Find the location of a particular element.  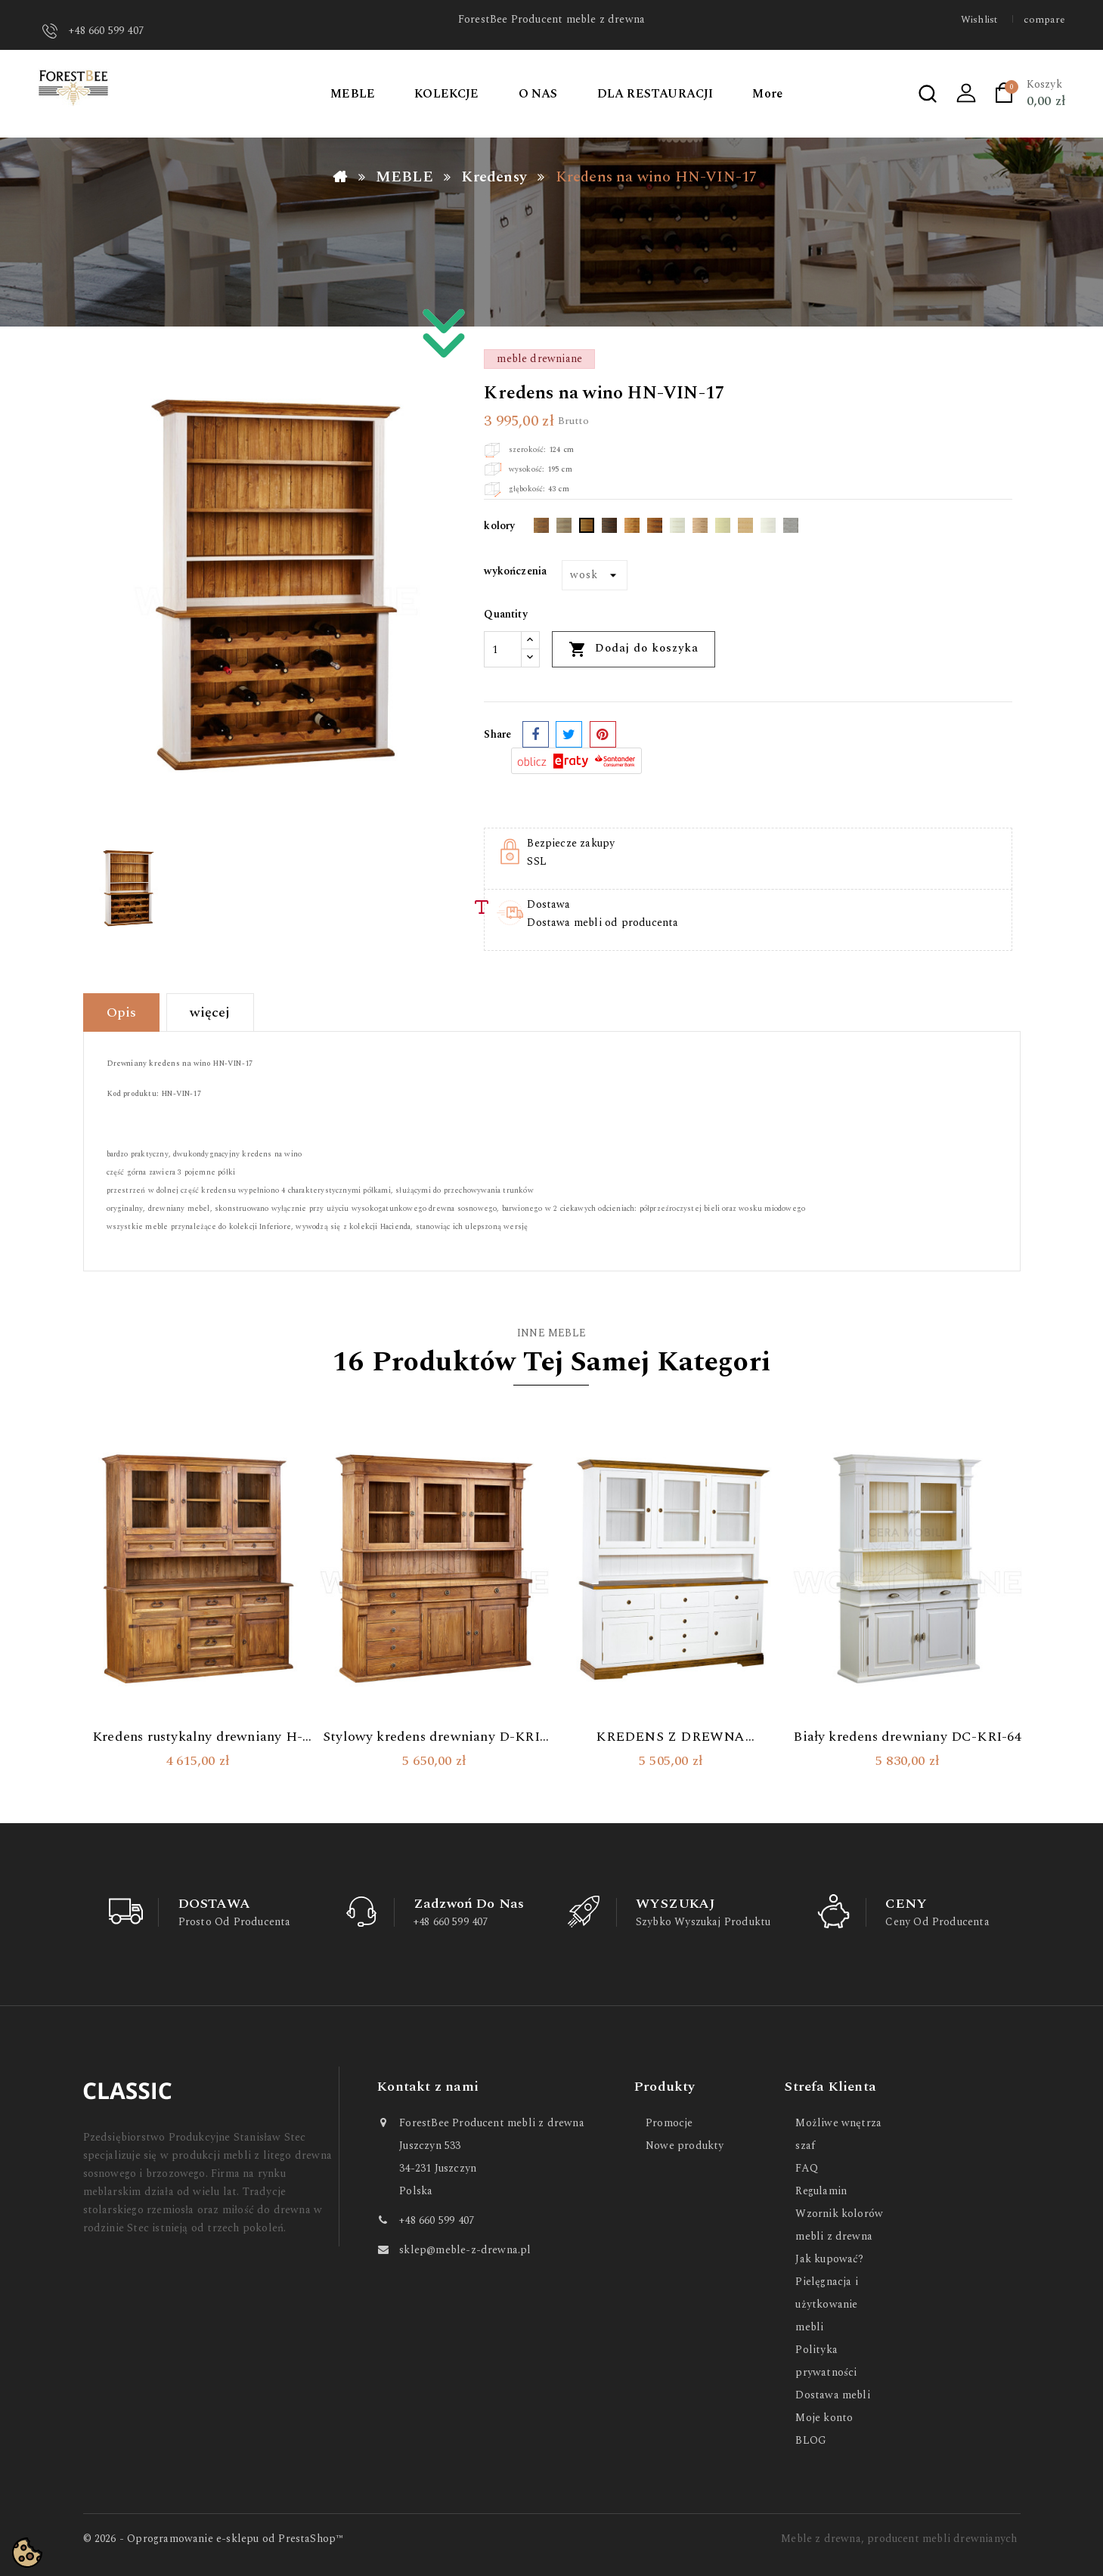

access text formatting options is located at coordinates (482, 907).